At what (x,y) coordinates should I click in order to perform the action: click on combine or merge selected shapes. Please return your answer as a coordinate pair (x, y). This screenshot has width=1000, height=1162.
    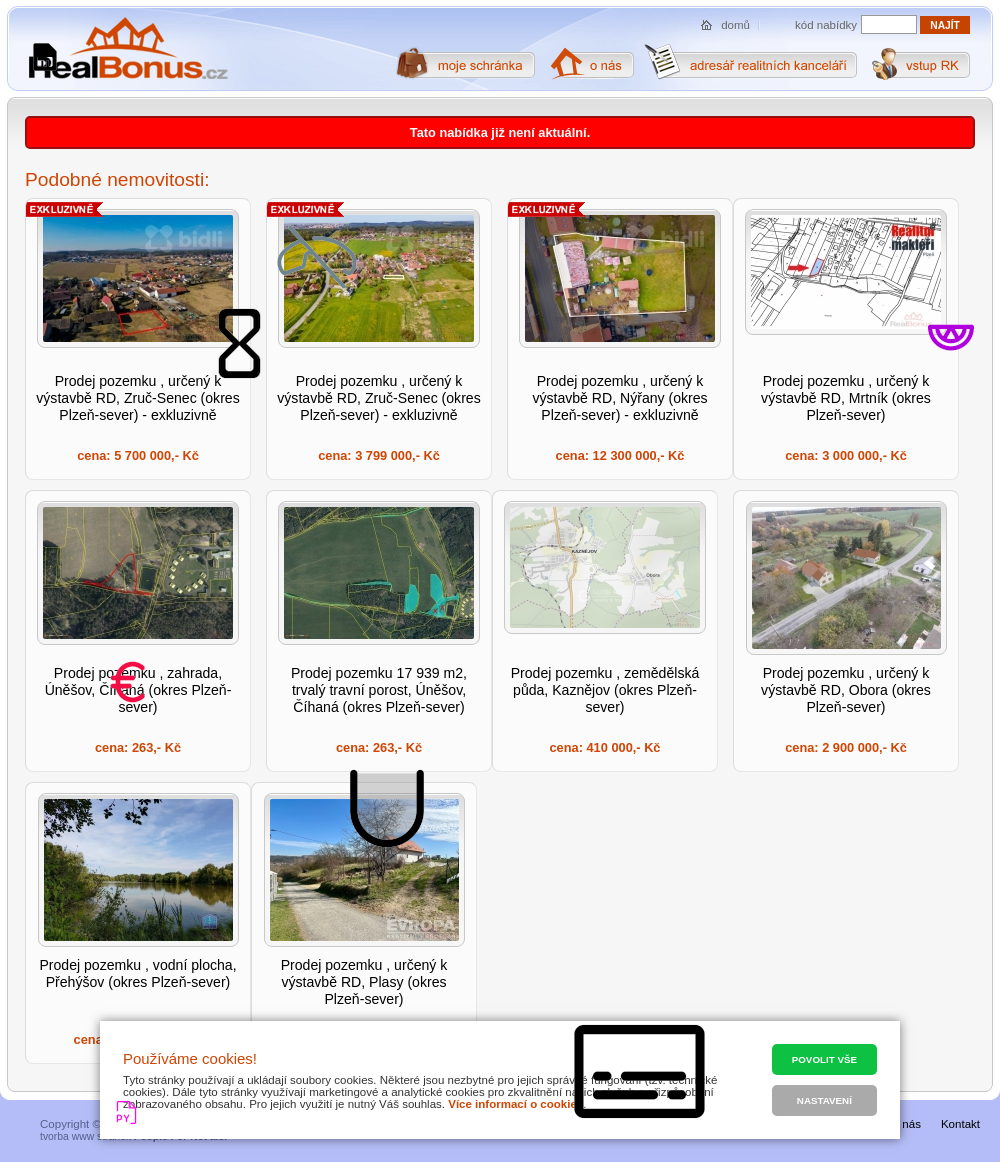
    Looking at the image, I should click on (387, 803).